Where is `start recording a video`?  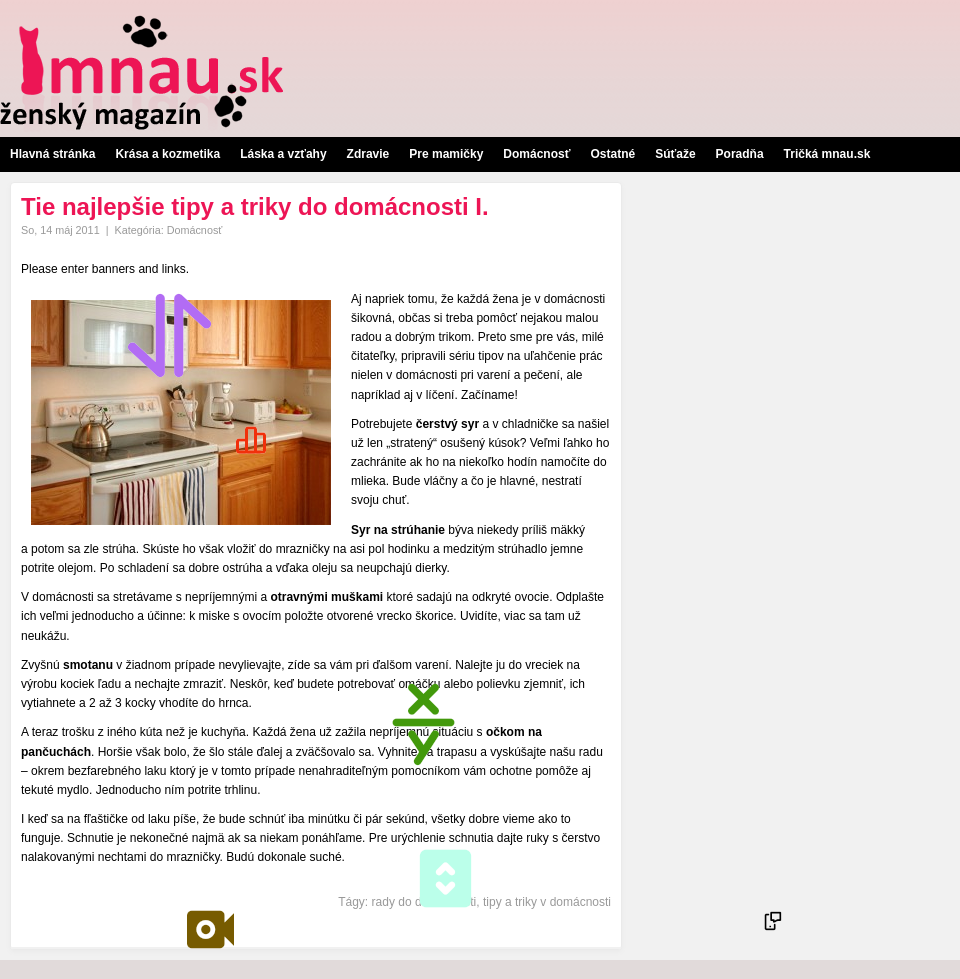
start recording a video is located at coordinates (210, 929).